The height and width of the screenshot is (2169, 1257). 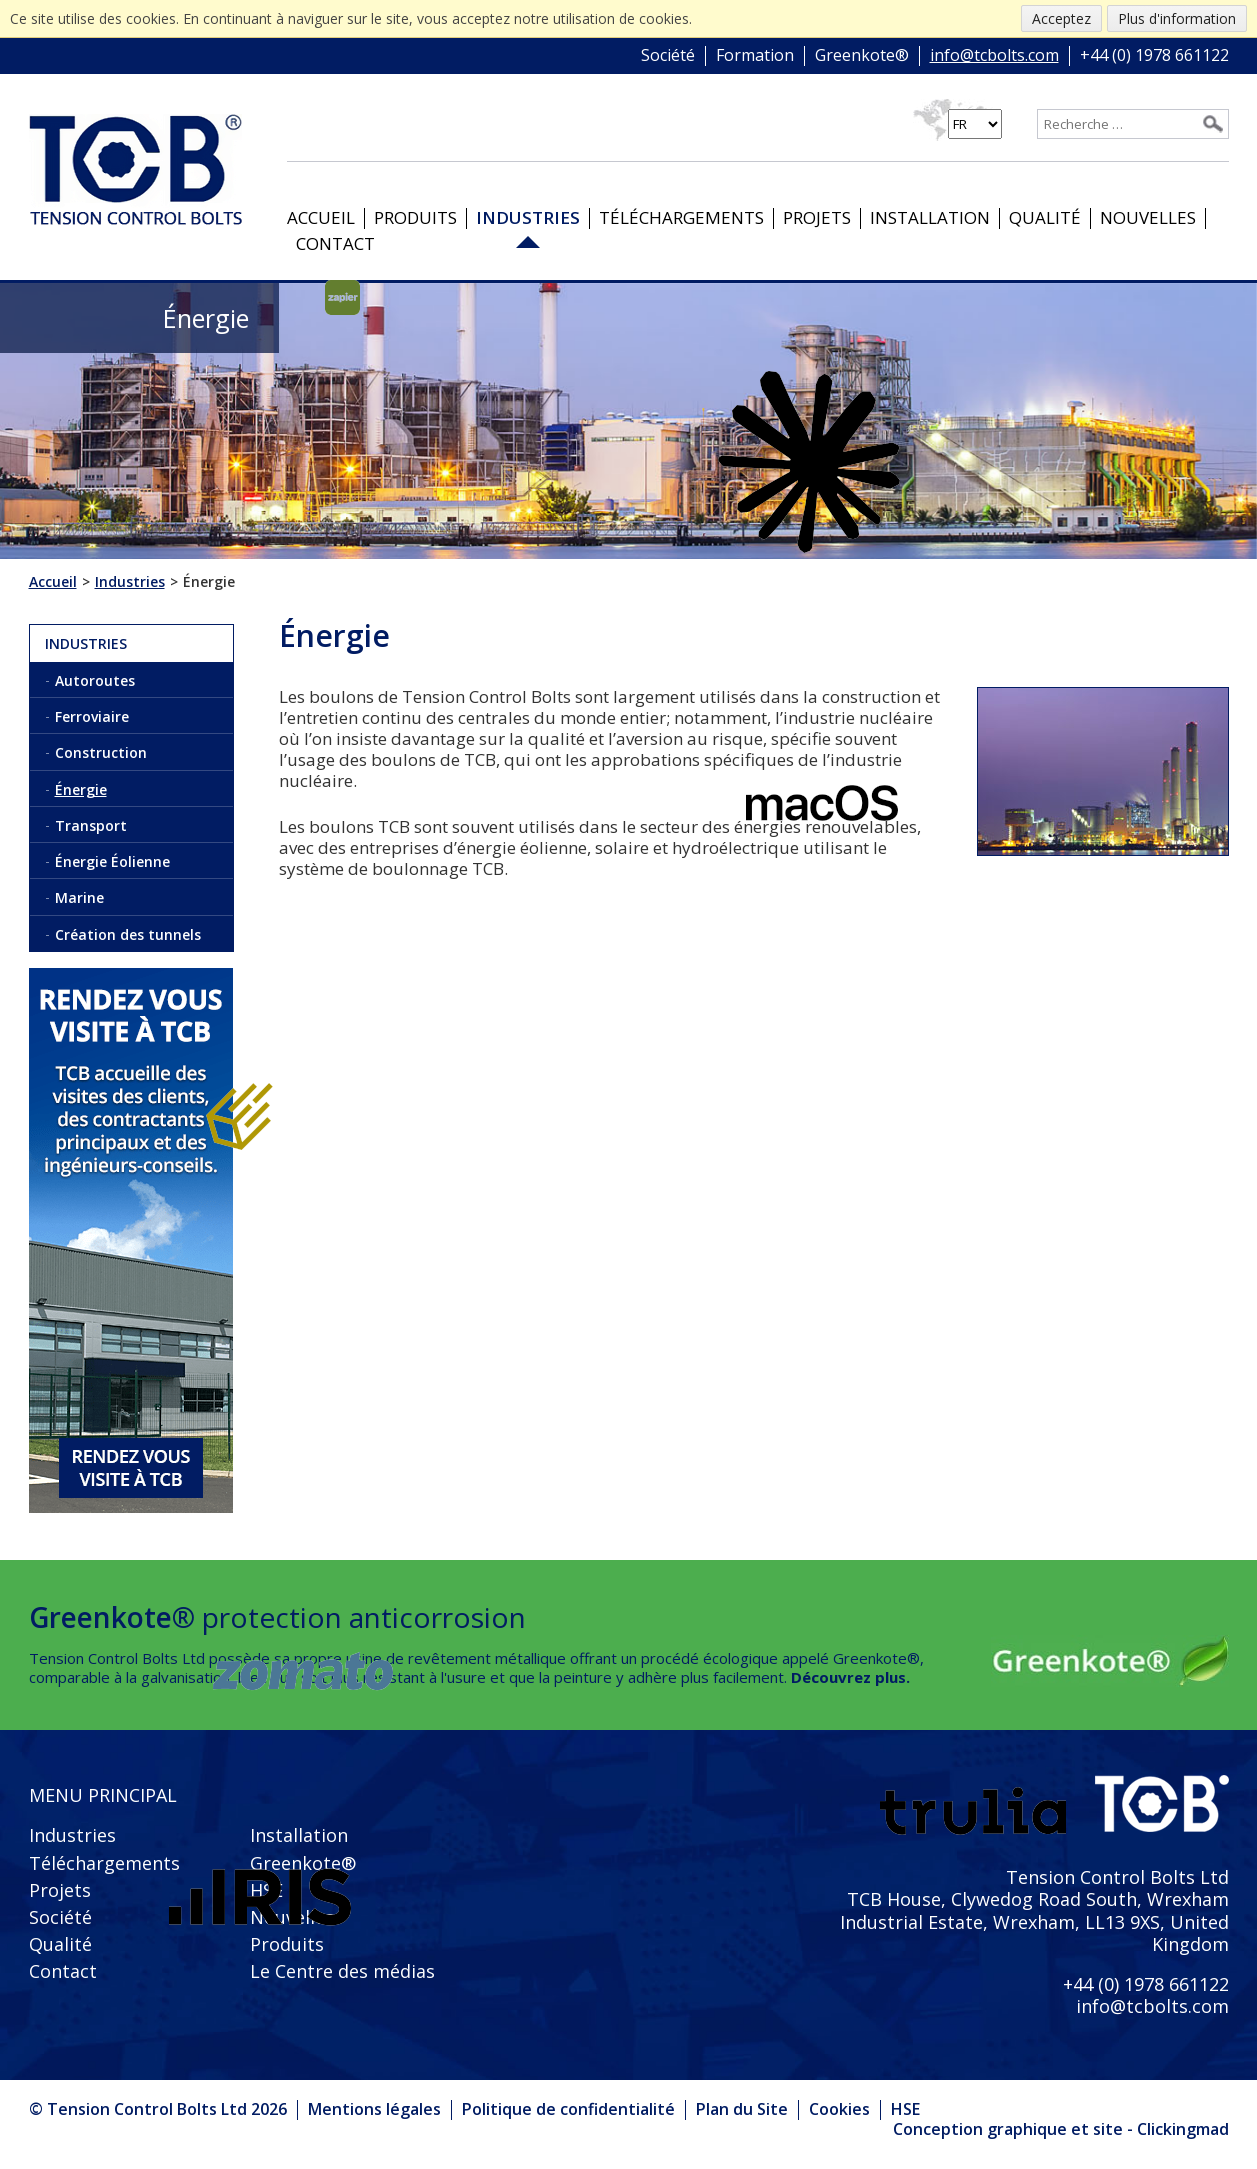 I want to click on iced framework logo, so click(x=239, y=1116).